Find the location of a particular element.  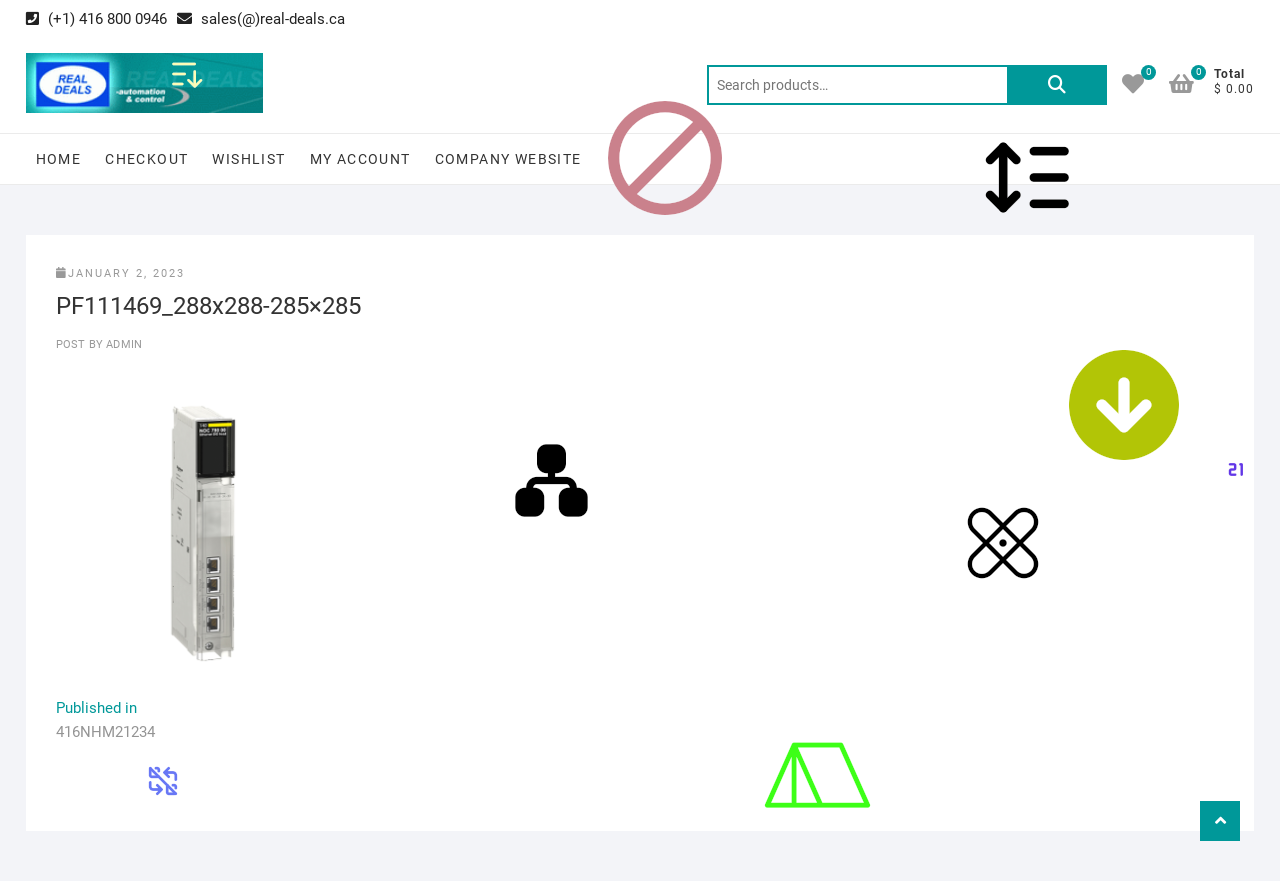

indicates 21 notifications or unread items is located at coordinates (1236, 469).